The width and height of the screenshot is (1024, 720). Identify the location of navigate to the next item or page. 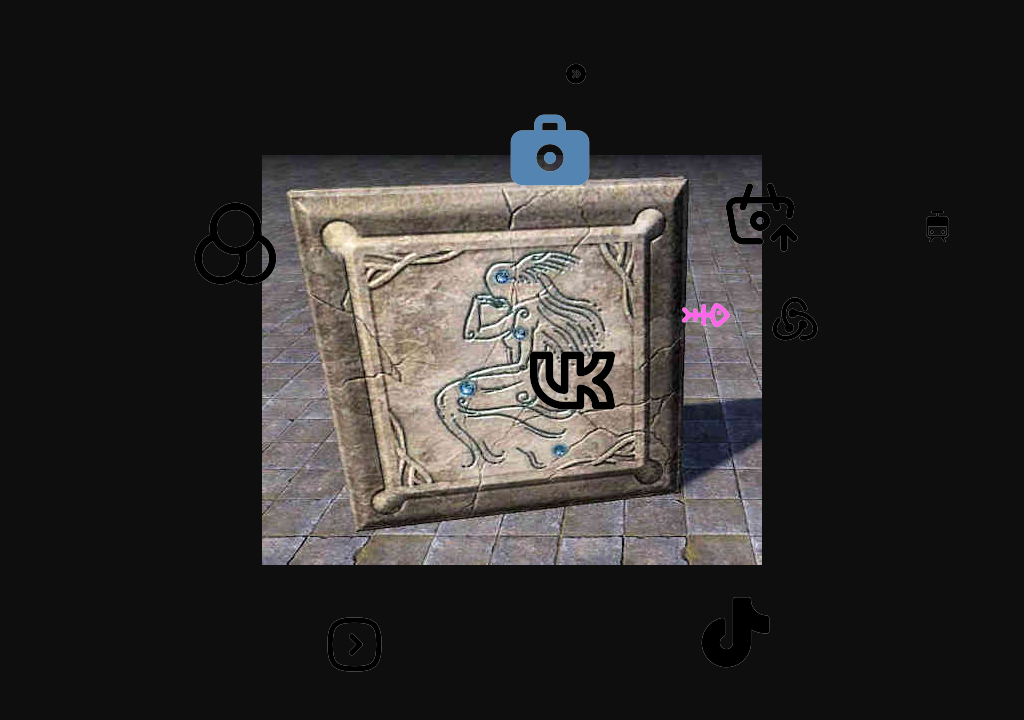
(354, 644).